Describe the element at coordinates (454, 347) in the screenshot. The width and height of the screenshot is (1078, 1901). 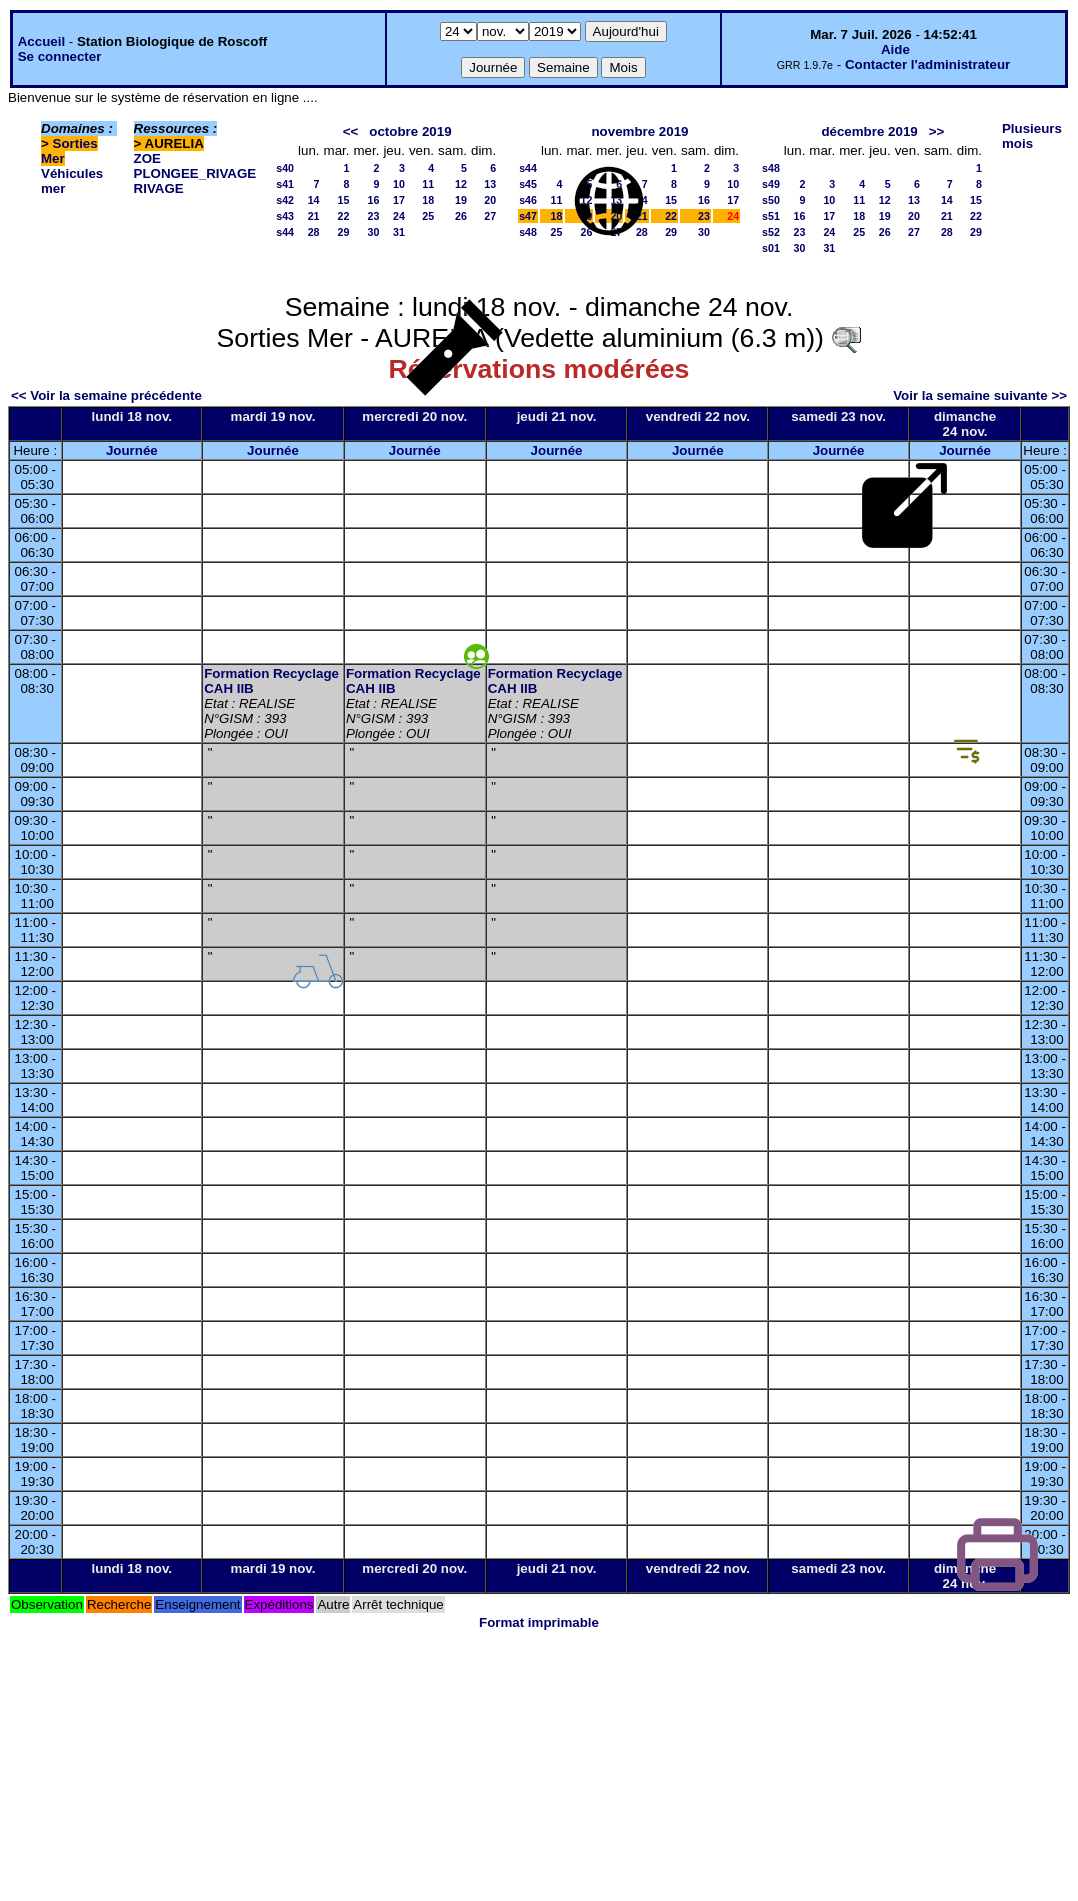
I see `toggle flashlight on/off` at that location.